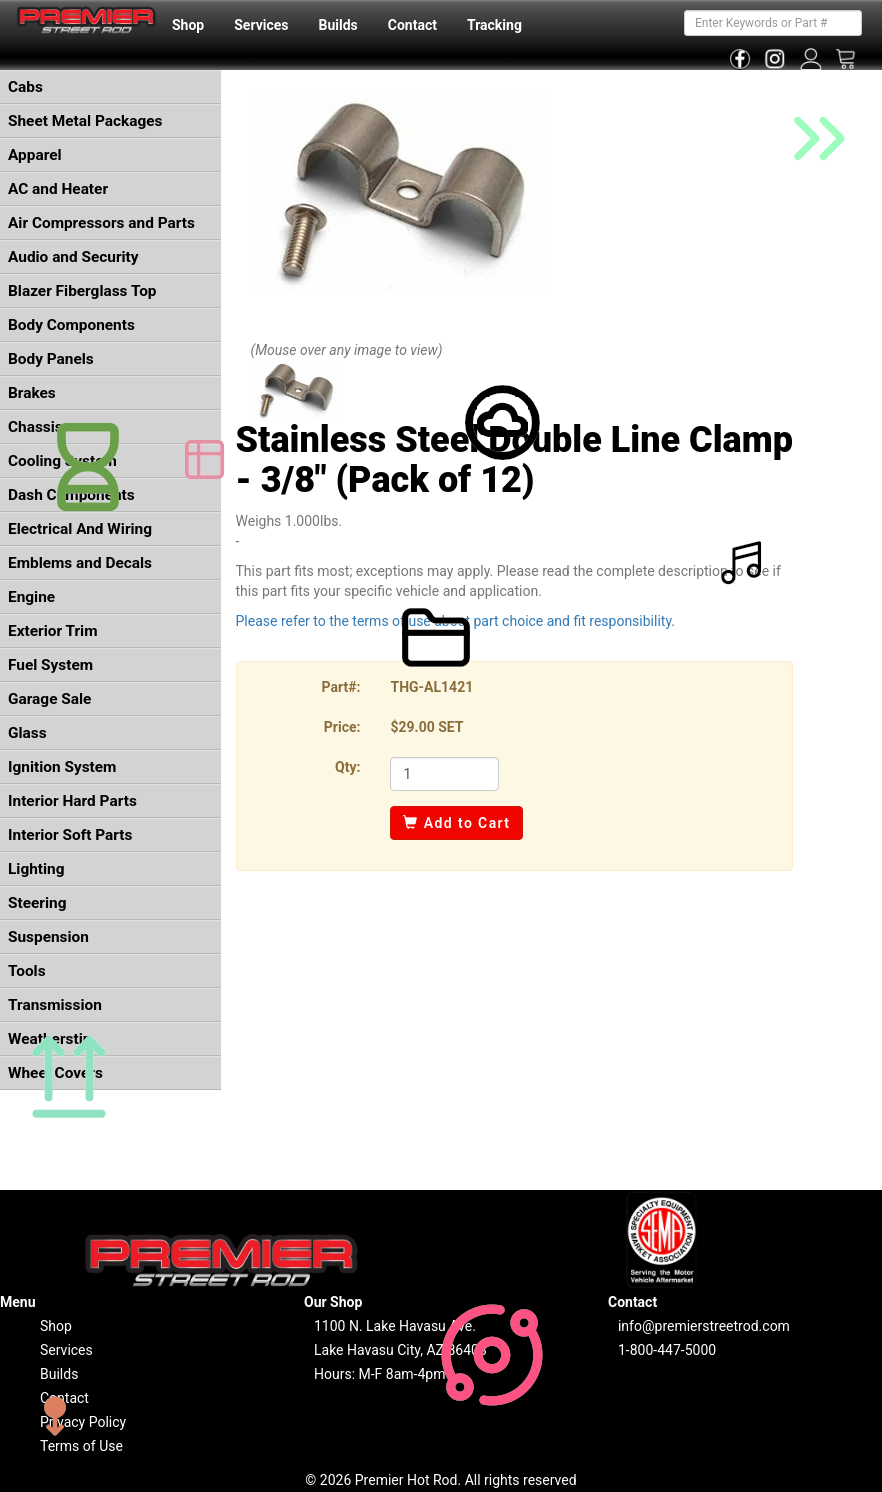 The image size is (882, 1492). Describe the element at coordinates (743, 563) in the screenshot. I see `access music library or player` at that location.